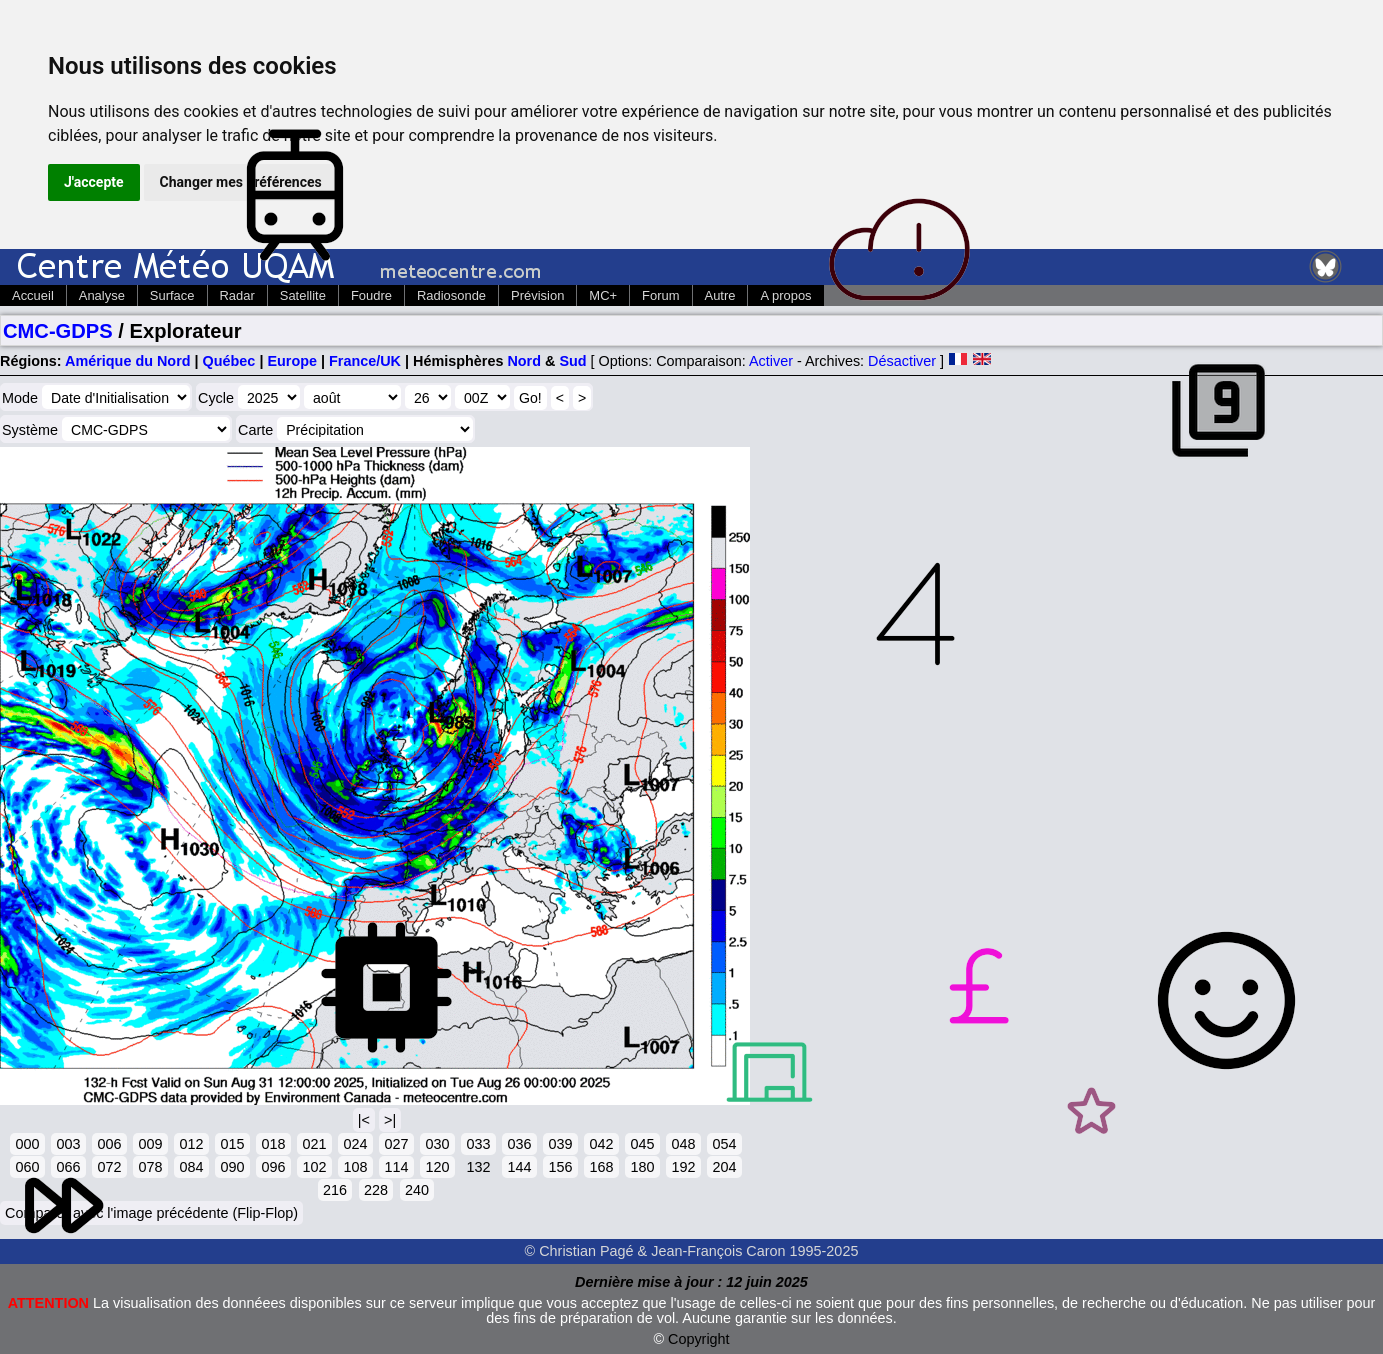 This screenshot has width=1383, height=1354. Describe the element at coordinates (1218, 410) in the screenshot. I see `indicates 9 items in a stack or collection` at that location.